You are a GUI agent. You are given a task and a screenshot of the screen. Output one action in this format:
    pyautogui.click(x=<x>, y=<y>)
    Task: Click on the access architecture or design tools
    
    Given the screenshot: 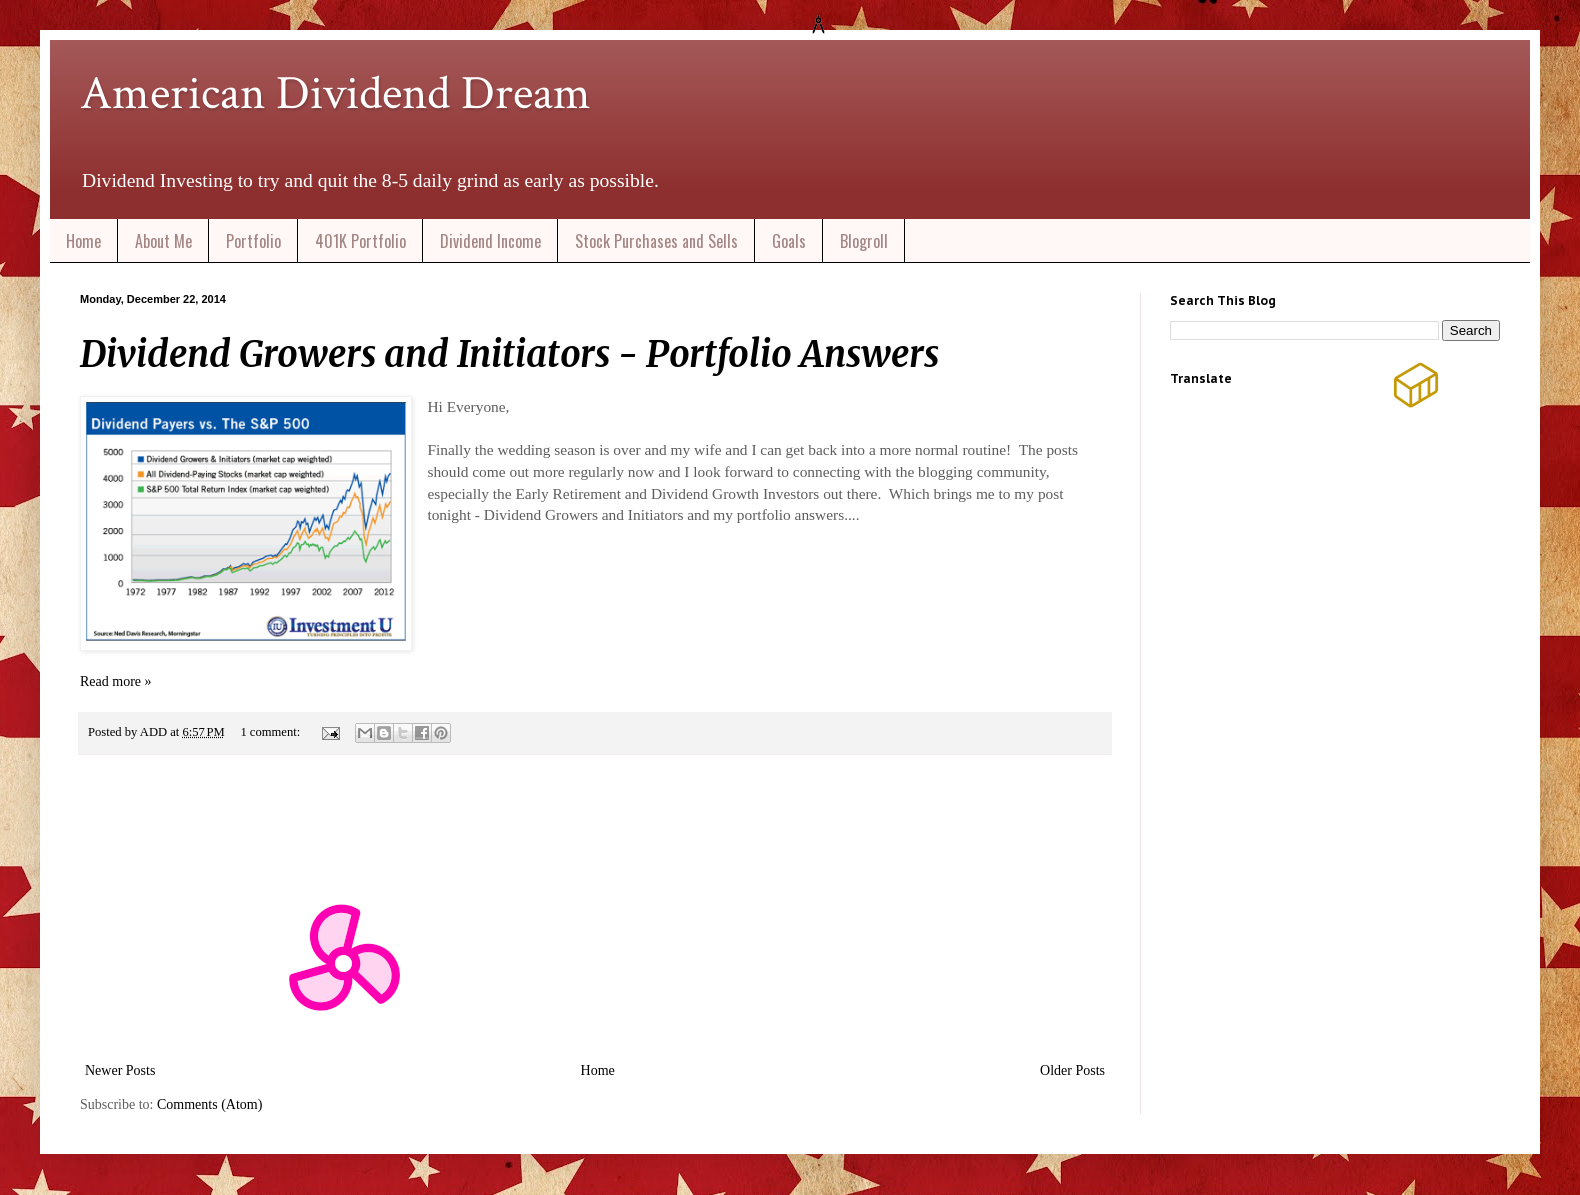 What is the action you would take?
    pyautogui.click(x=818, y=24)
    